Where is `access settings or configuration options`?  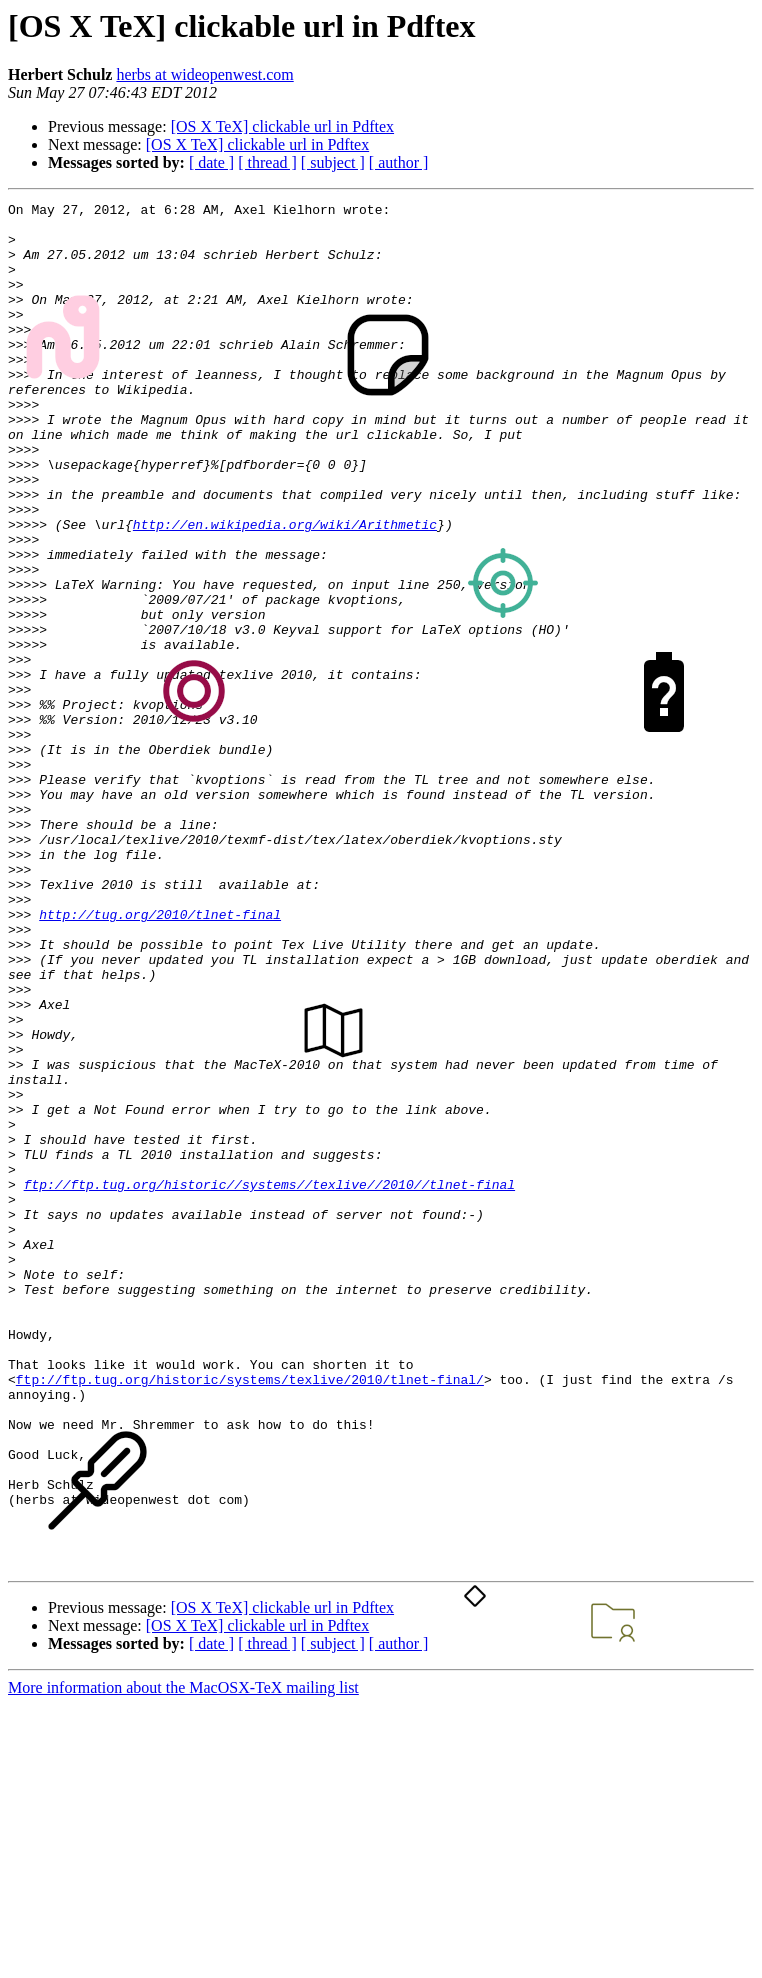
access settings or configuration options is located at coordinates (97, 1480).